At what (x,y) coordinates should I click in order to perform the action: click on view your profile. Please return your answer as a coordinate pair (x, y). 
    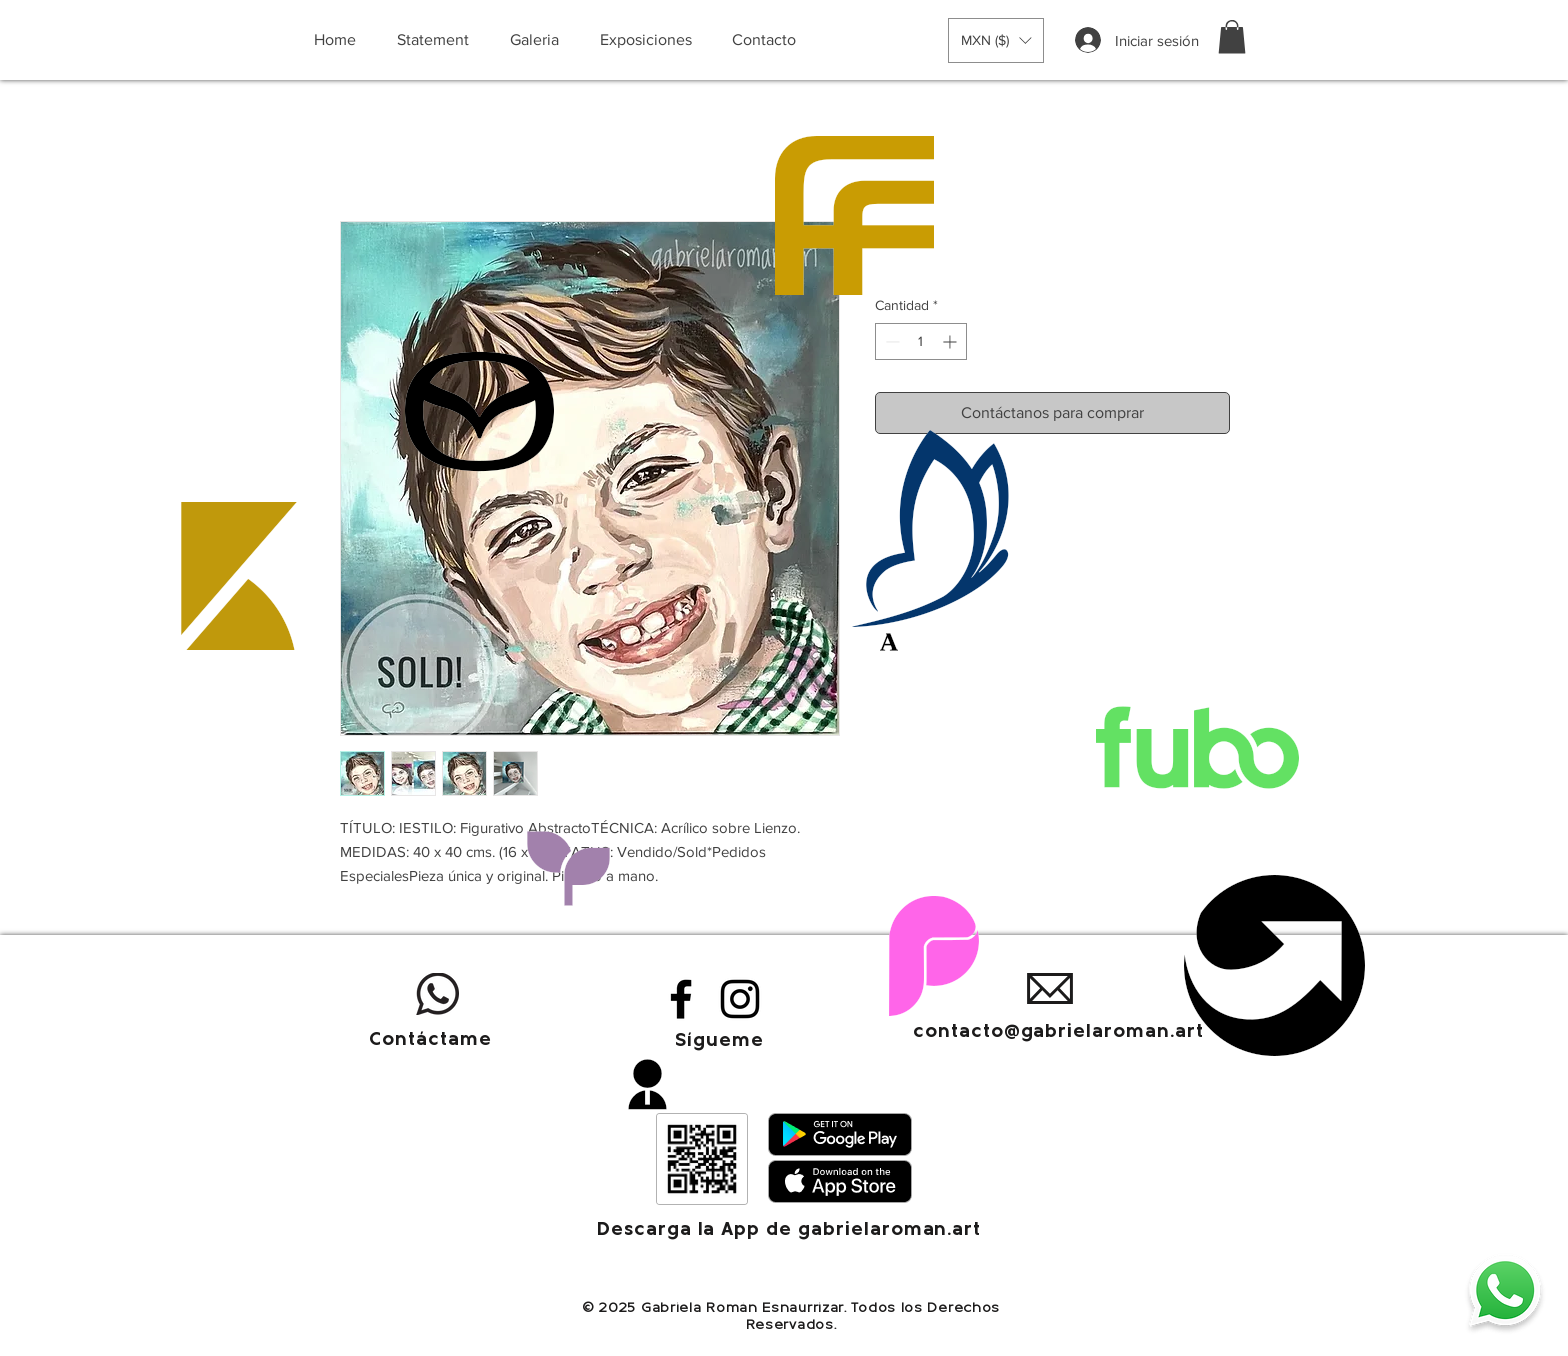
    Looking at the image, I should click on (647, 1085).